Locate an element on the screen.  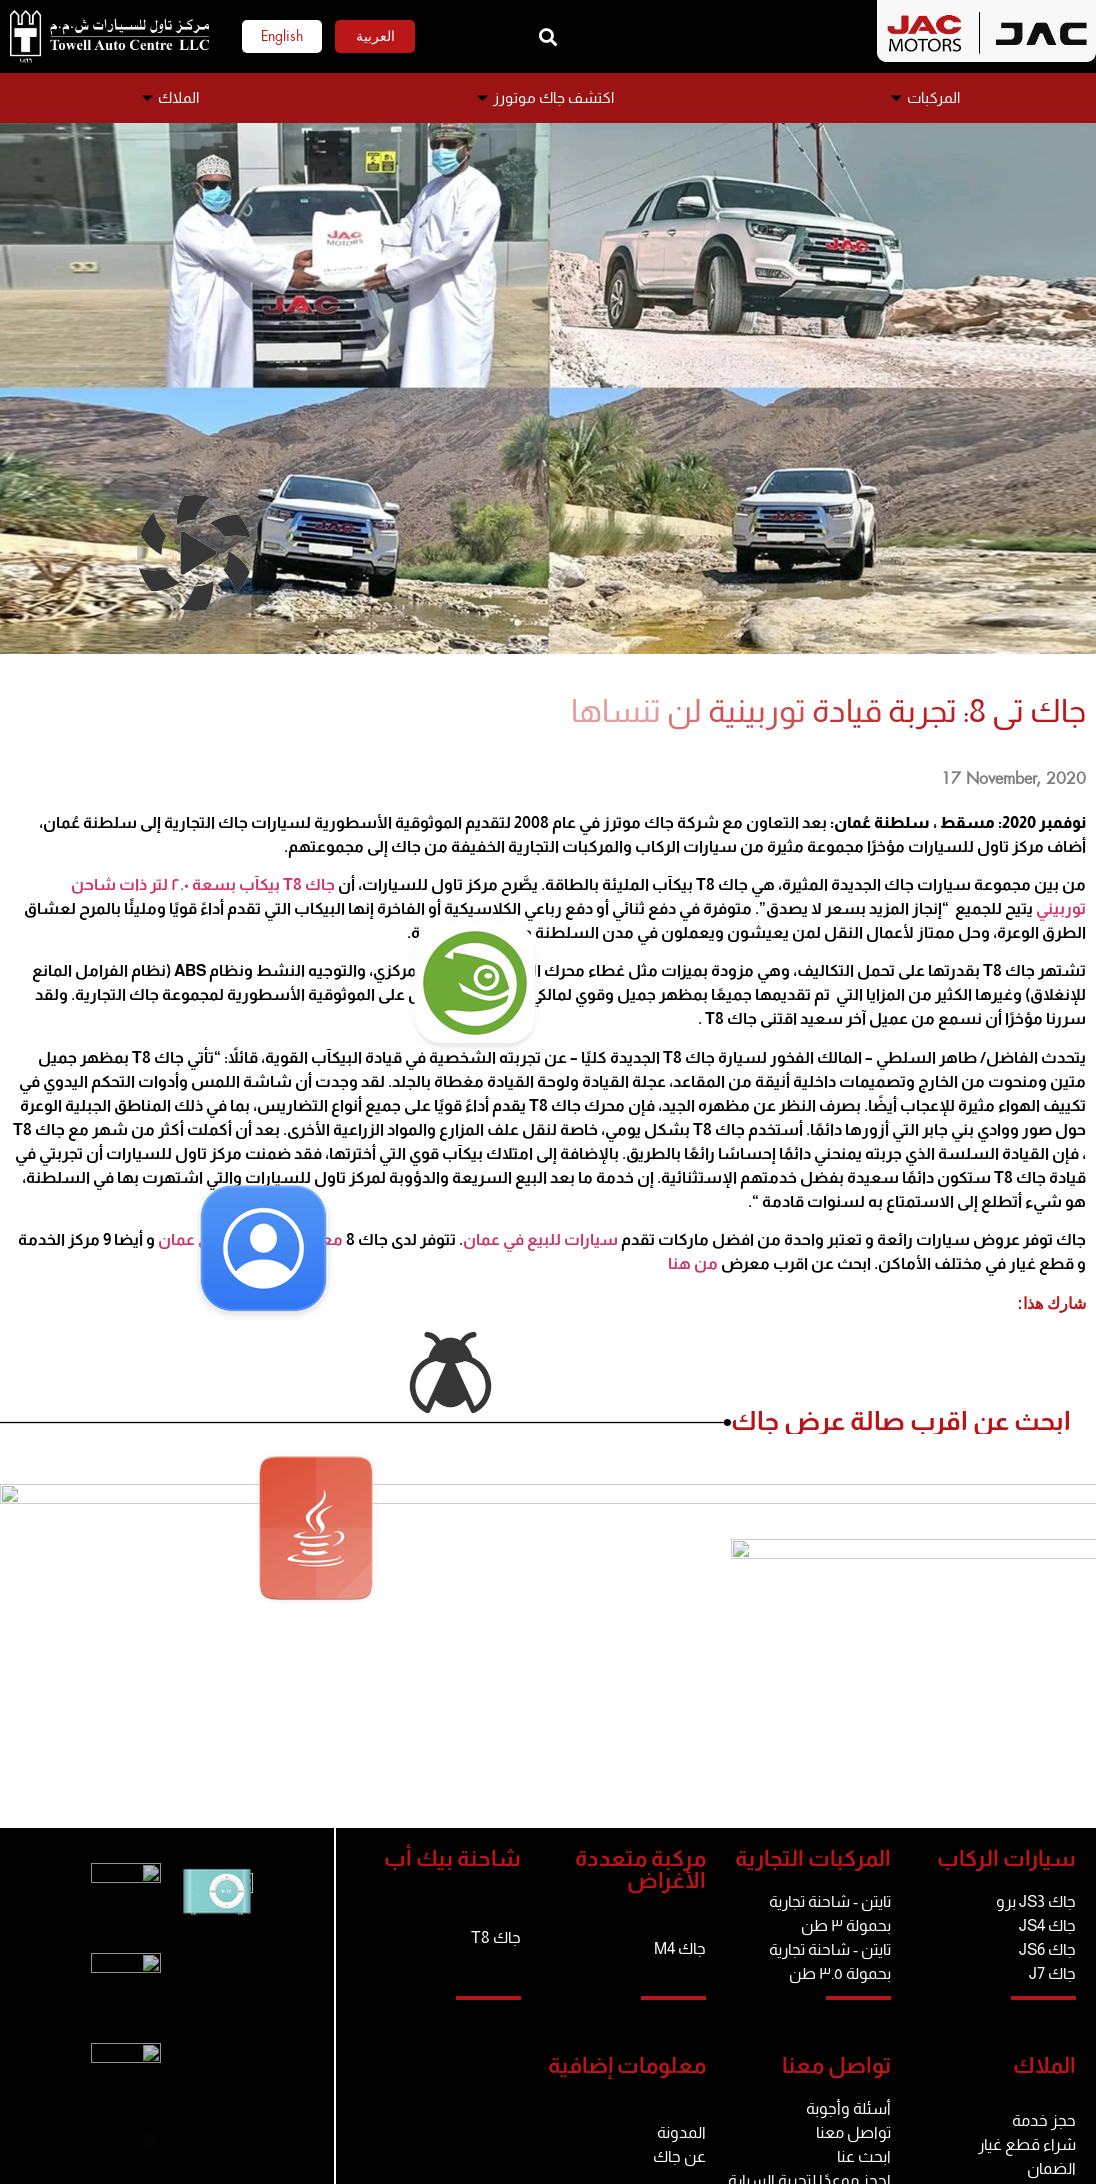
indicates a java source code file is located at coordinates (316, 1528).